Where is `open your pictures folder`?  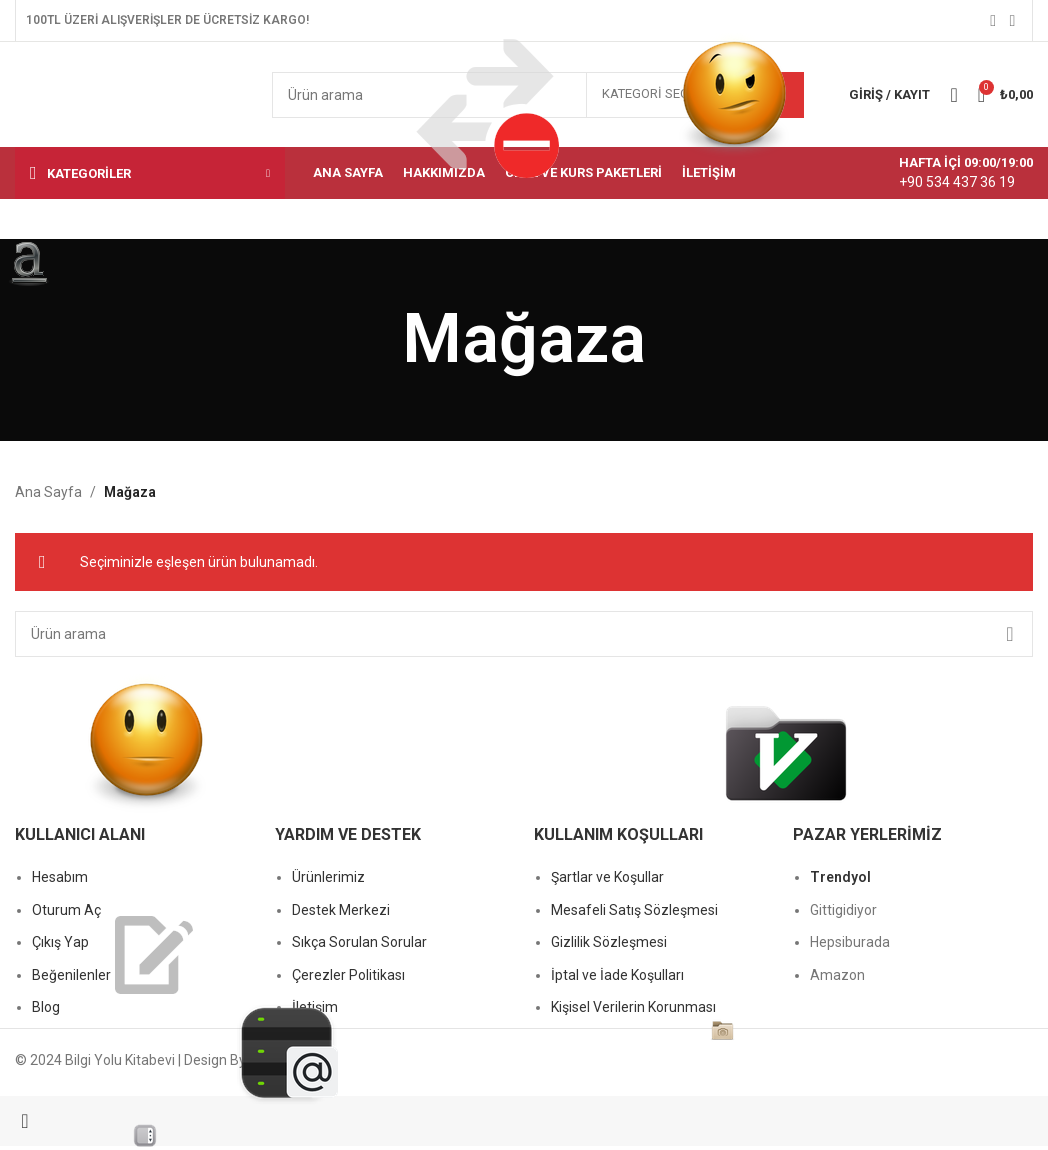 open your pictures folder is located at coordinates (722, 1031).